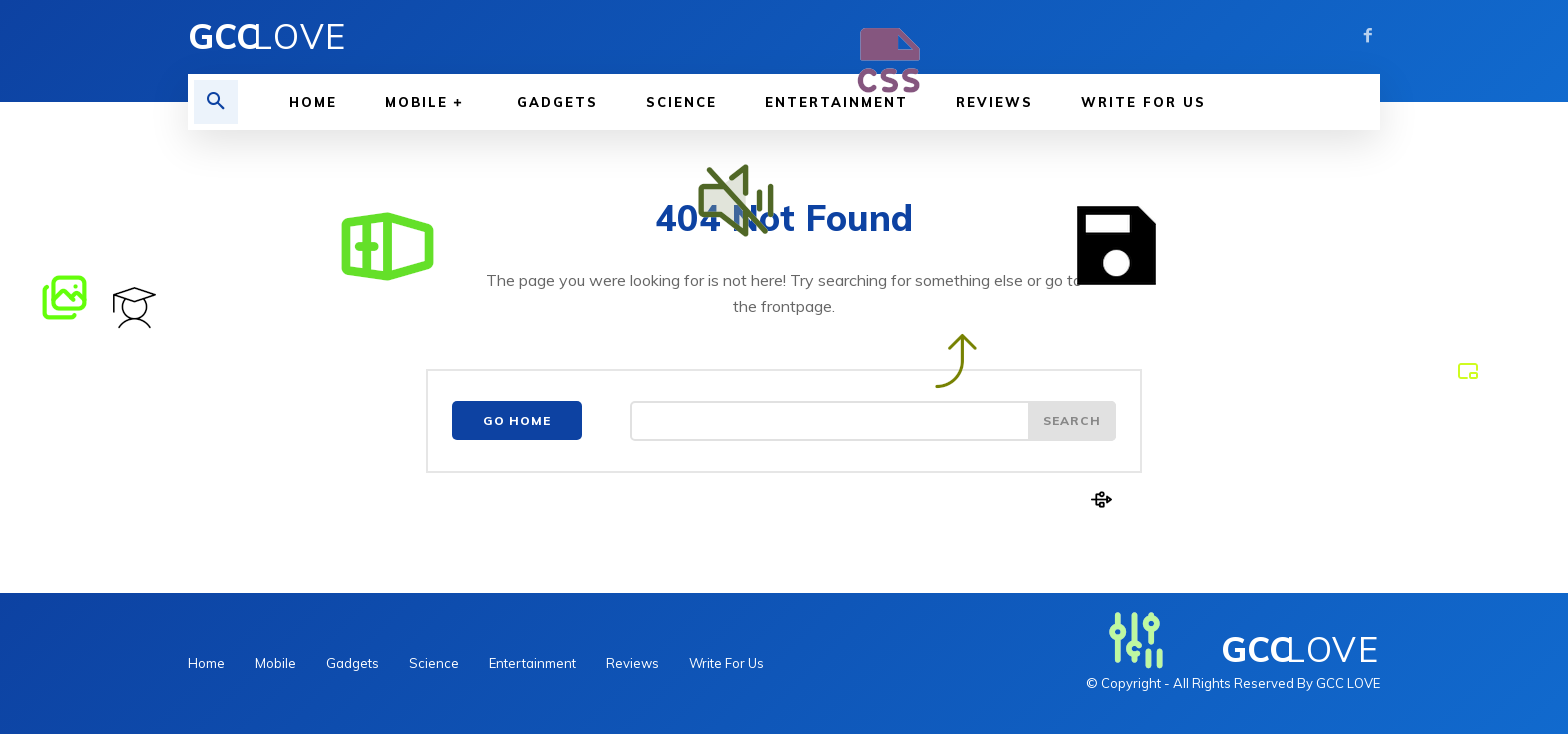 This screenshot has height=734, width=1568. What do you see at coordinates (734, 200) in the screenshot?
I see `mute audio or sound` at bounding box center [734, 200].